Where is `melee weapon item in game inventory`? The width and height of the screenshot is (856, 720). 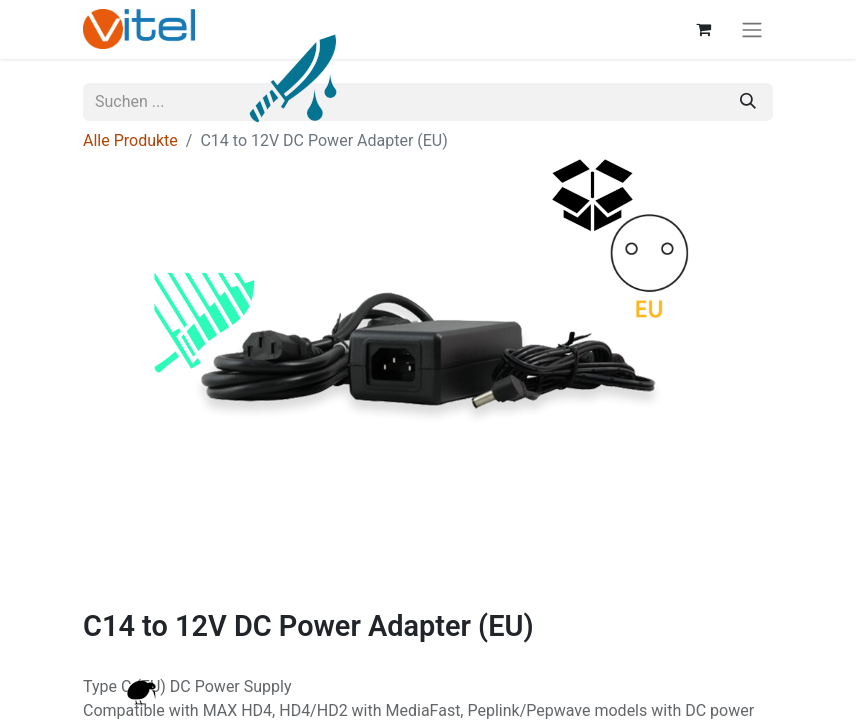
melee weapon item in game inventory is located at coordinates (293, 78).